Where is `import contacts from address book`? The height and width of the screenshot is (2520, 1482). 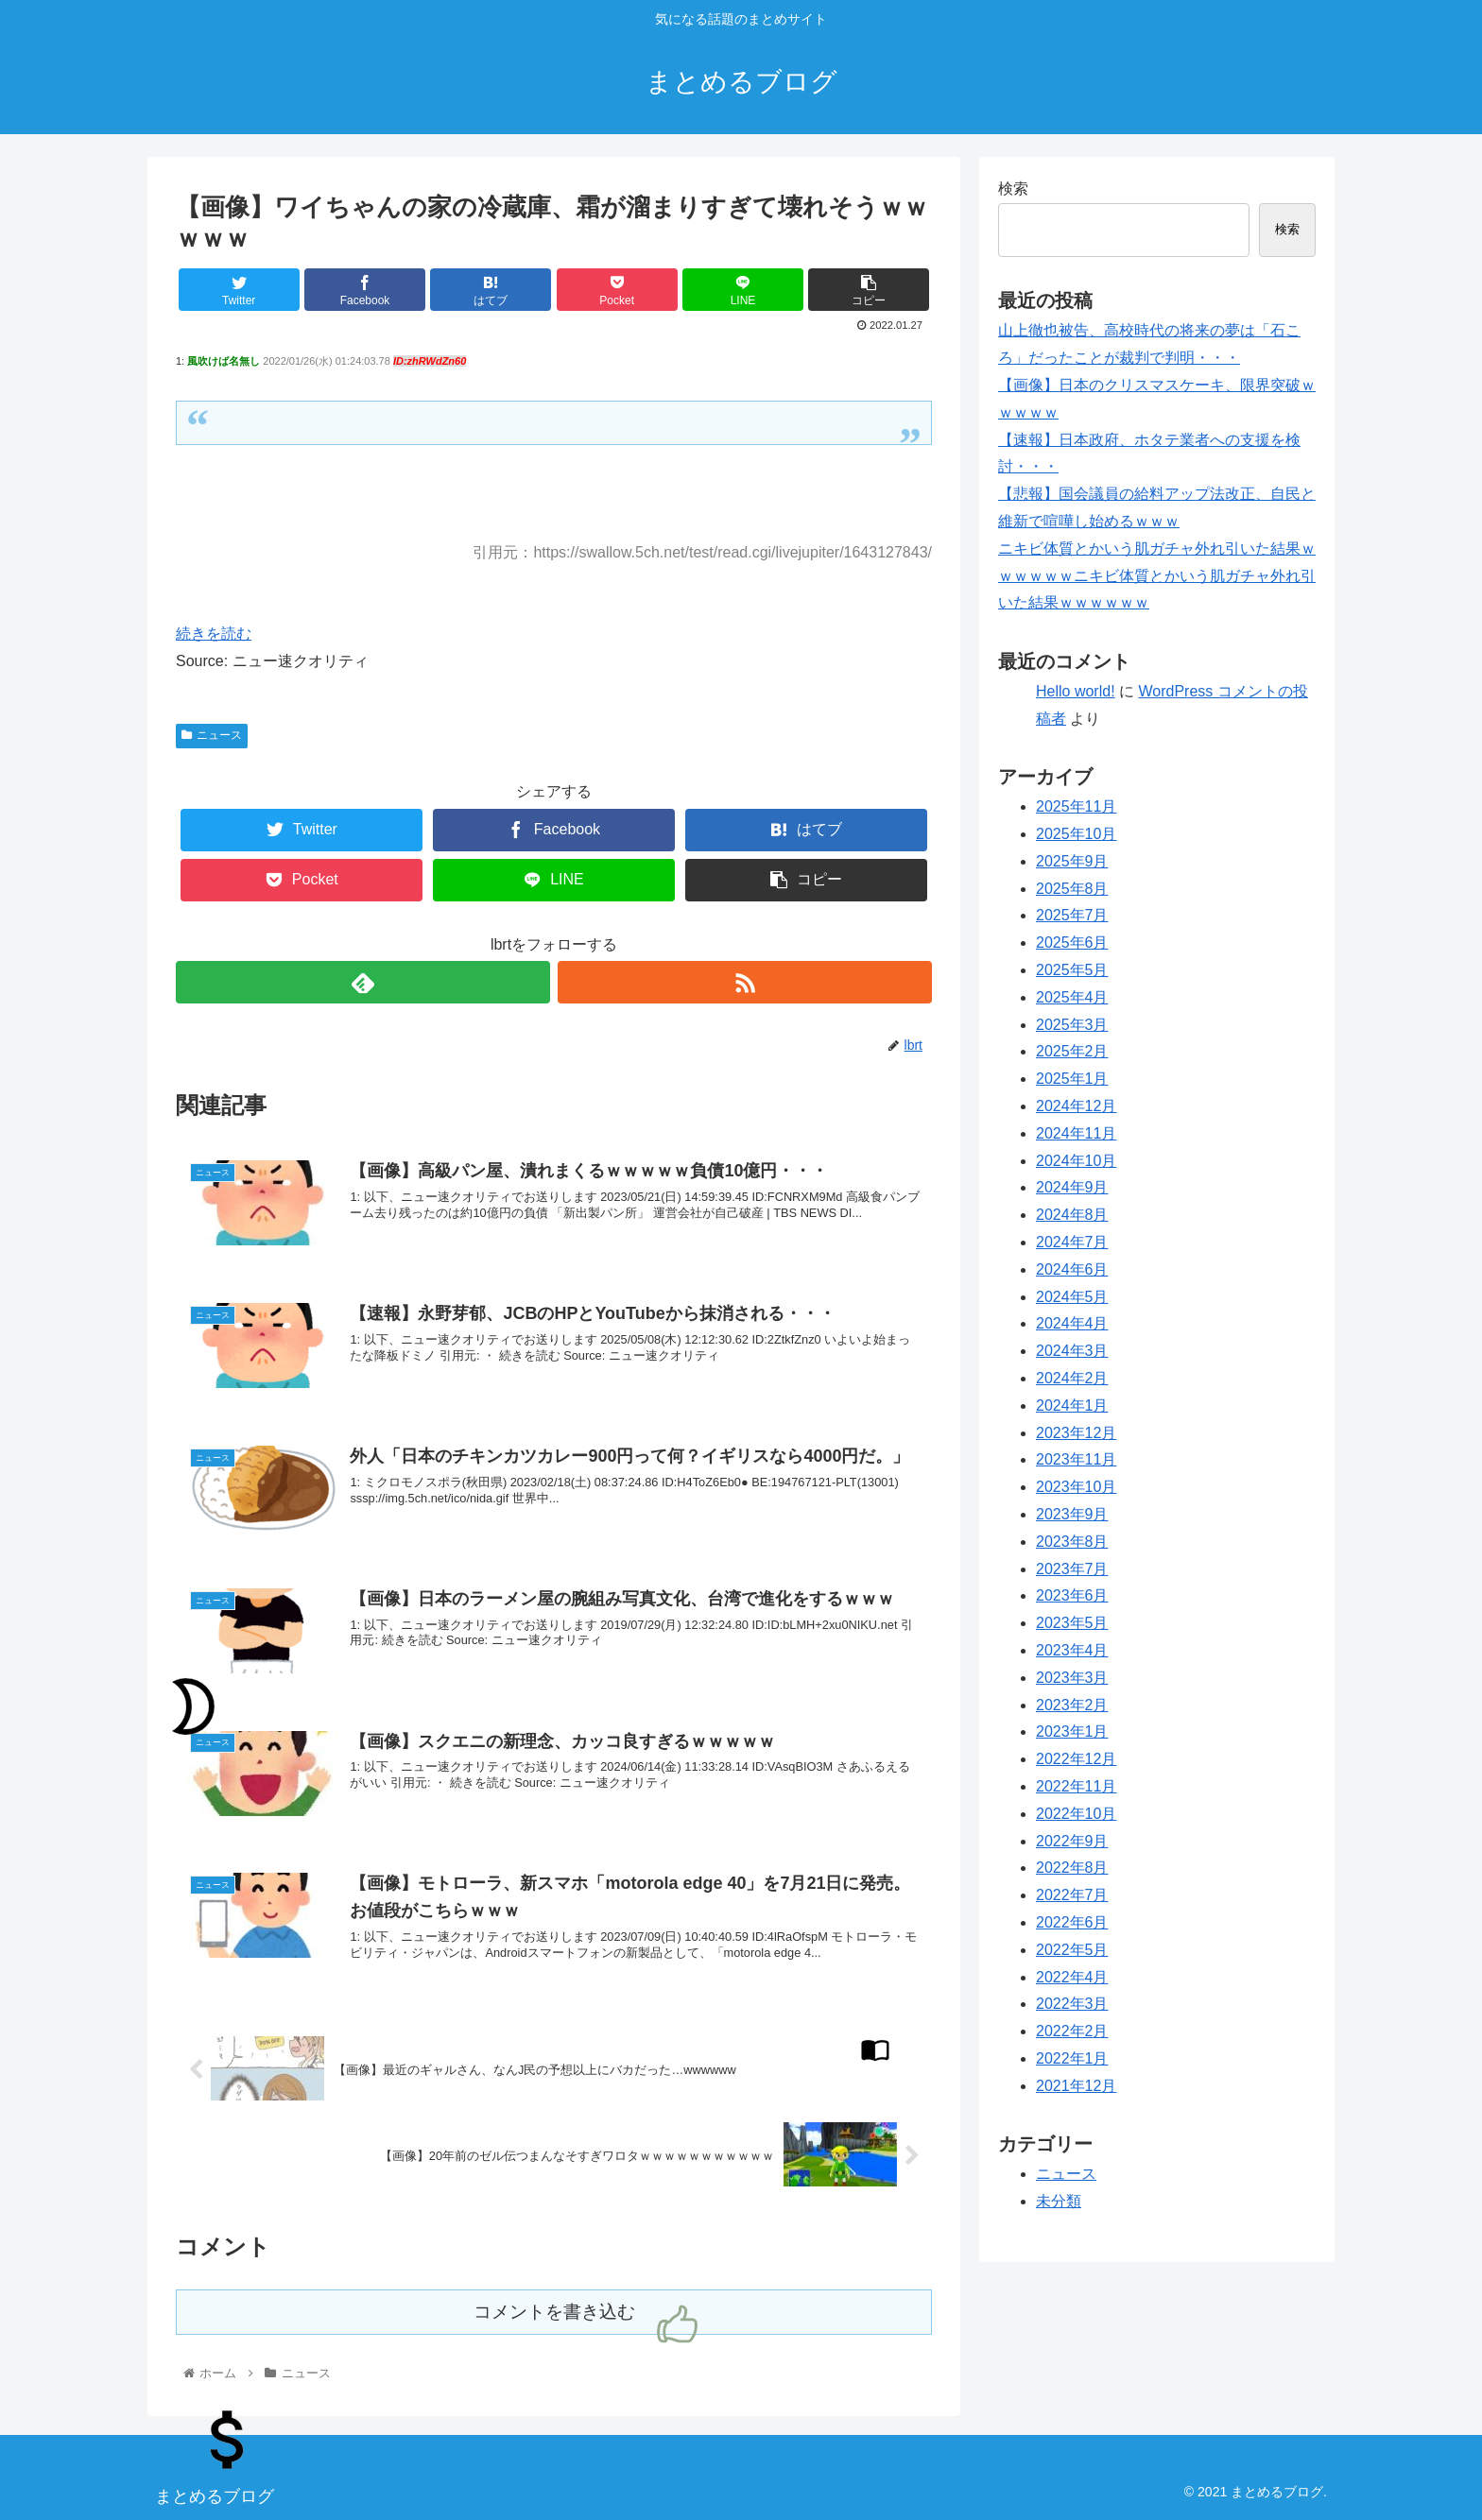
import contacts from address book is located at coordinates (875, 2049).